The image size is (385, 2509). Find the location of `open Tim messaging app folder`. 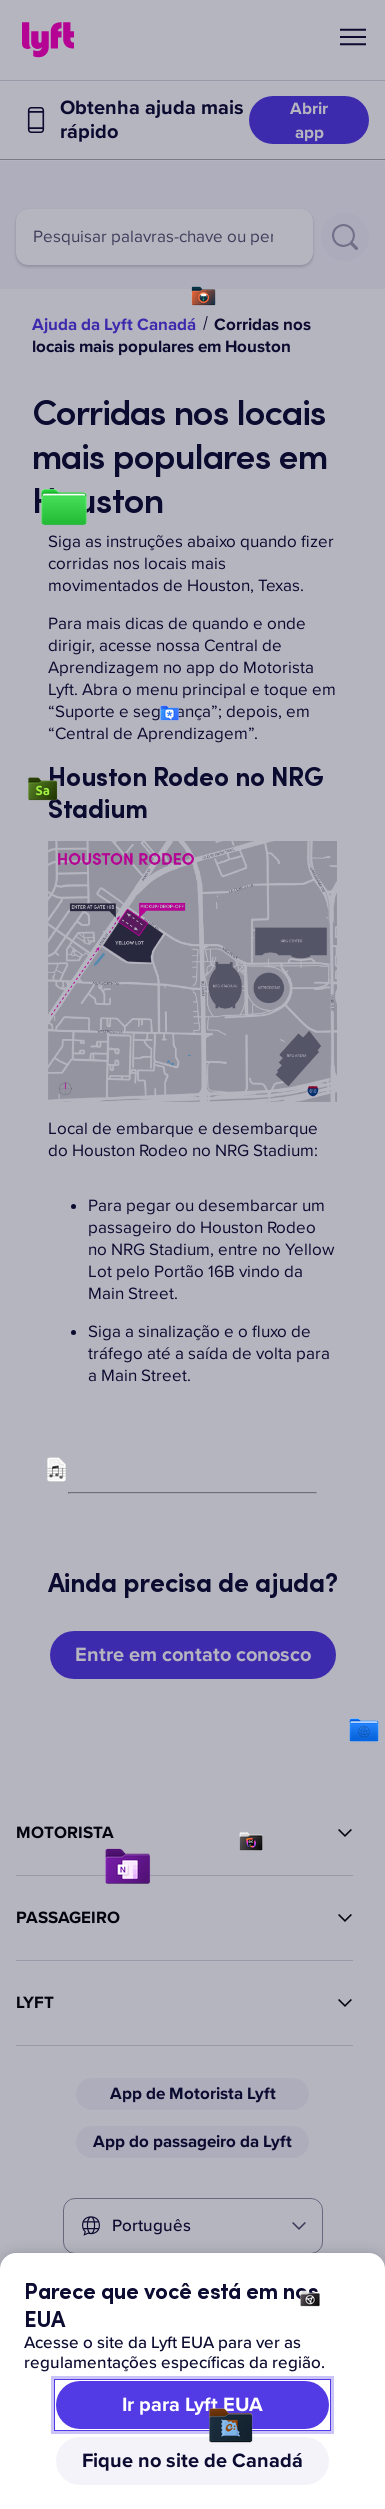

open Tim messaging app folder is located at coordinates (169, 713).